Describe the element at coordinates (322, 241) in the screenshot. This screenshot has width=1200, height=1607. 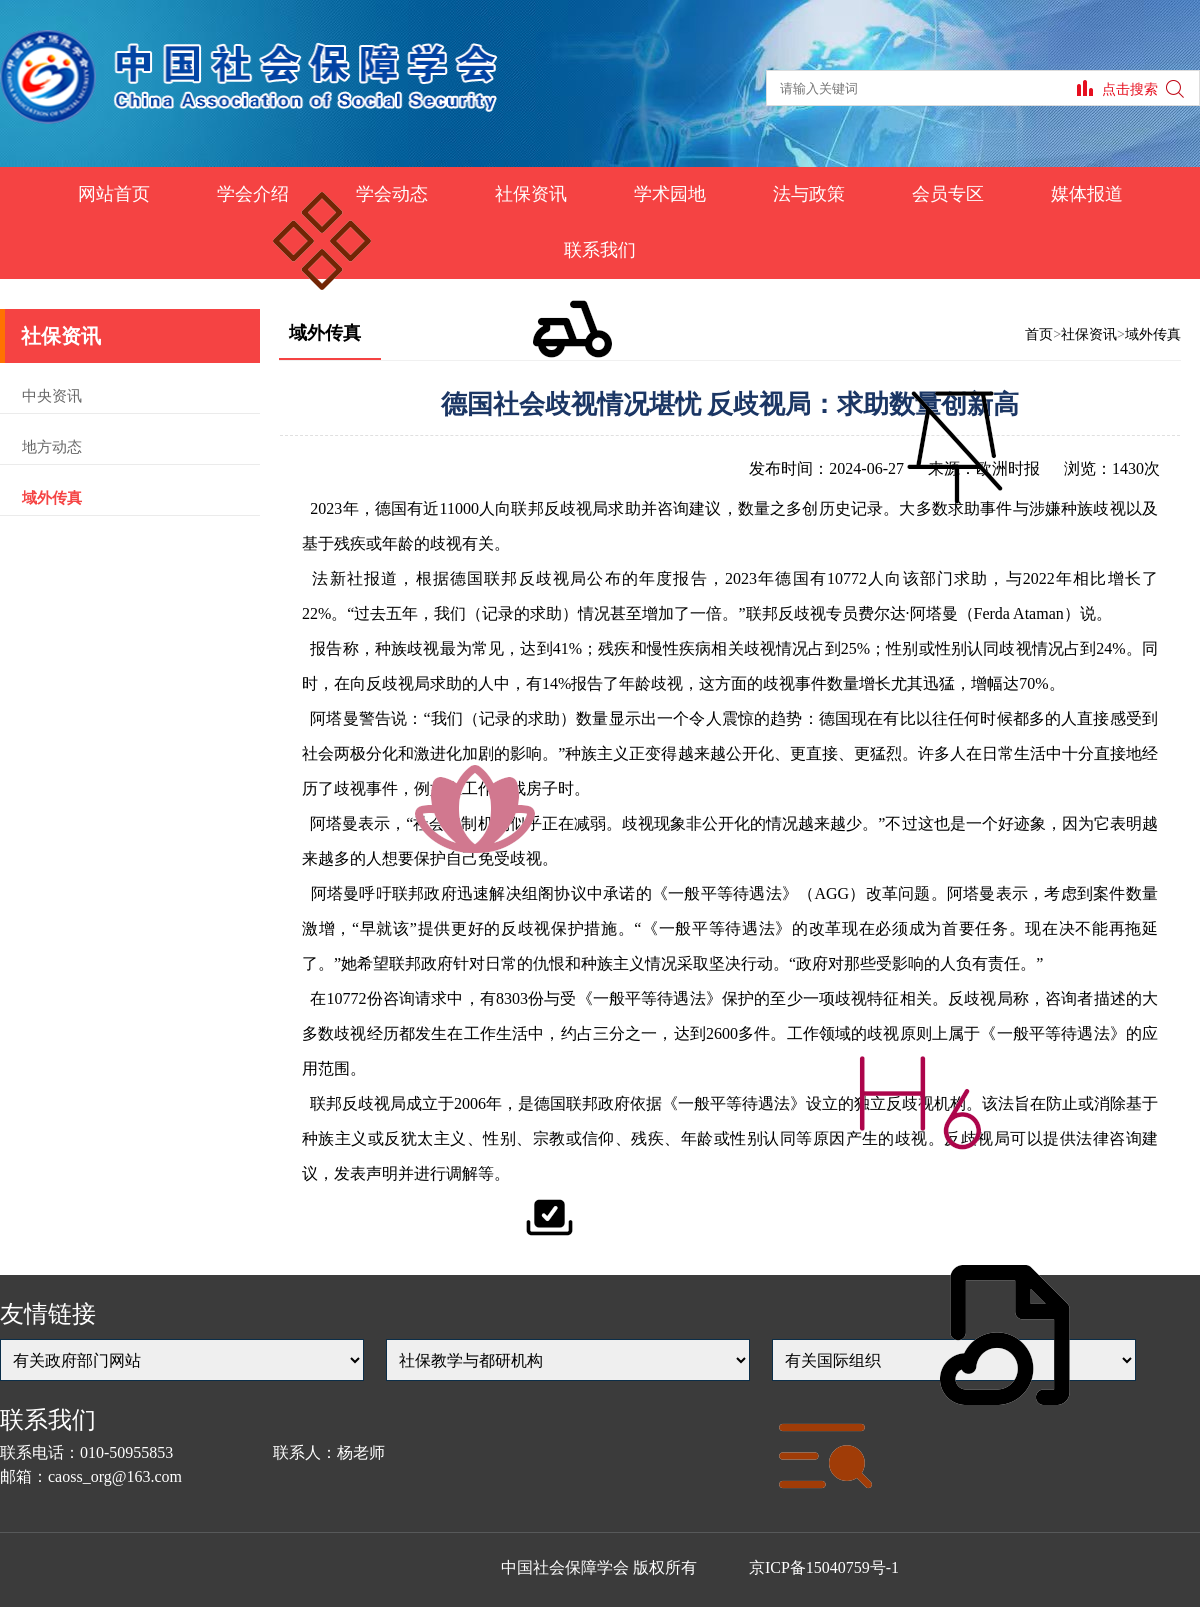
I see `access quick actions or app grid` at that location.